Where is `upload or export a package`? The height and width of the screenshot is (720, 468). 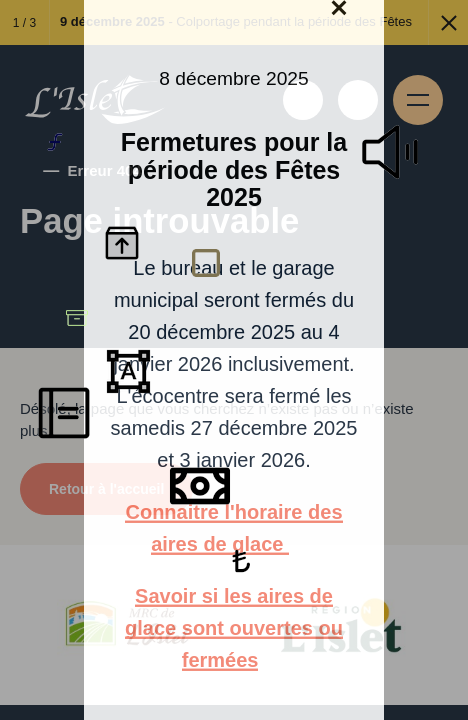 upload or export a package is located at coordinates (122, 243).